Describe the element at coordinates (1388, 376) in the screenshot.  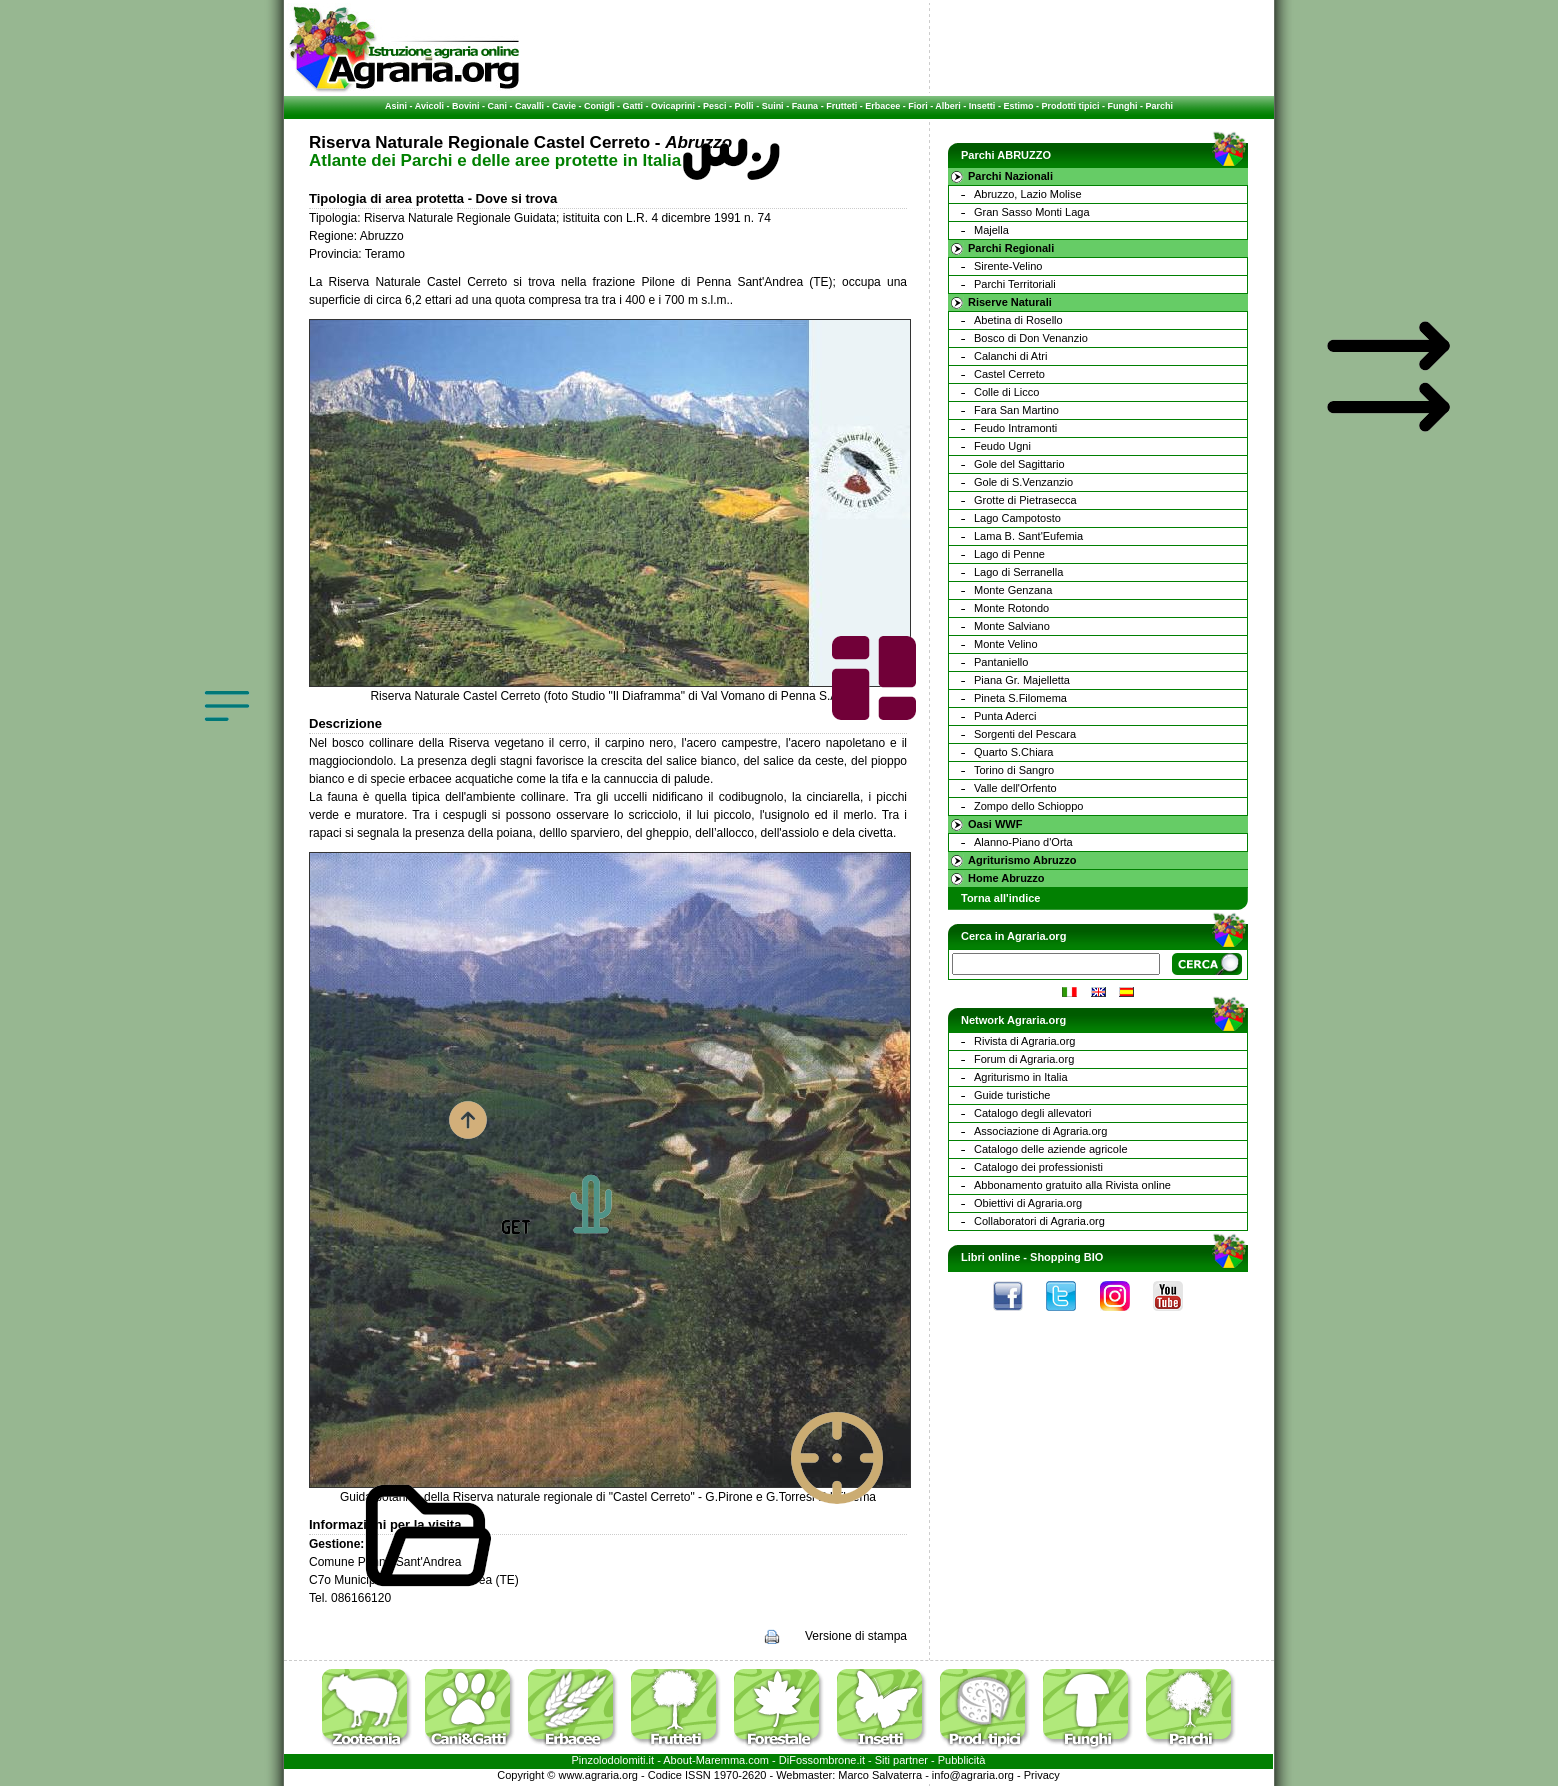
I see `move items to the right` at that location.